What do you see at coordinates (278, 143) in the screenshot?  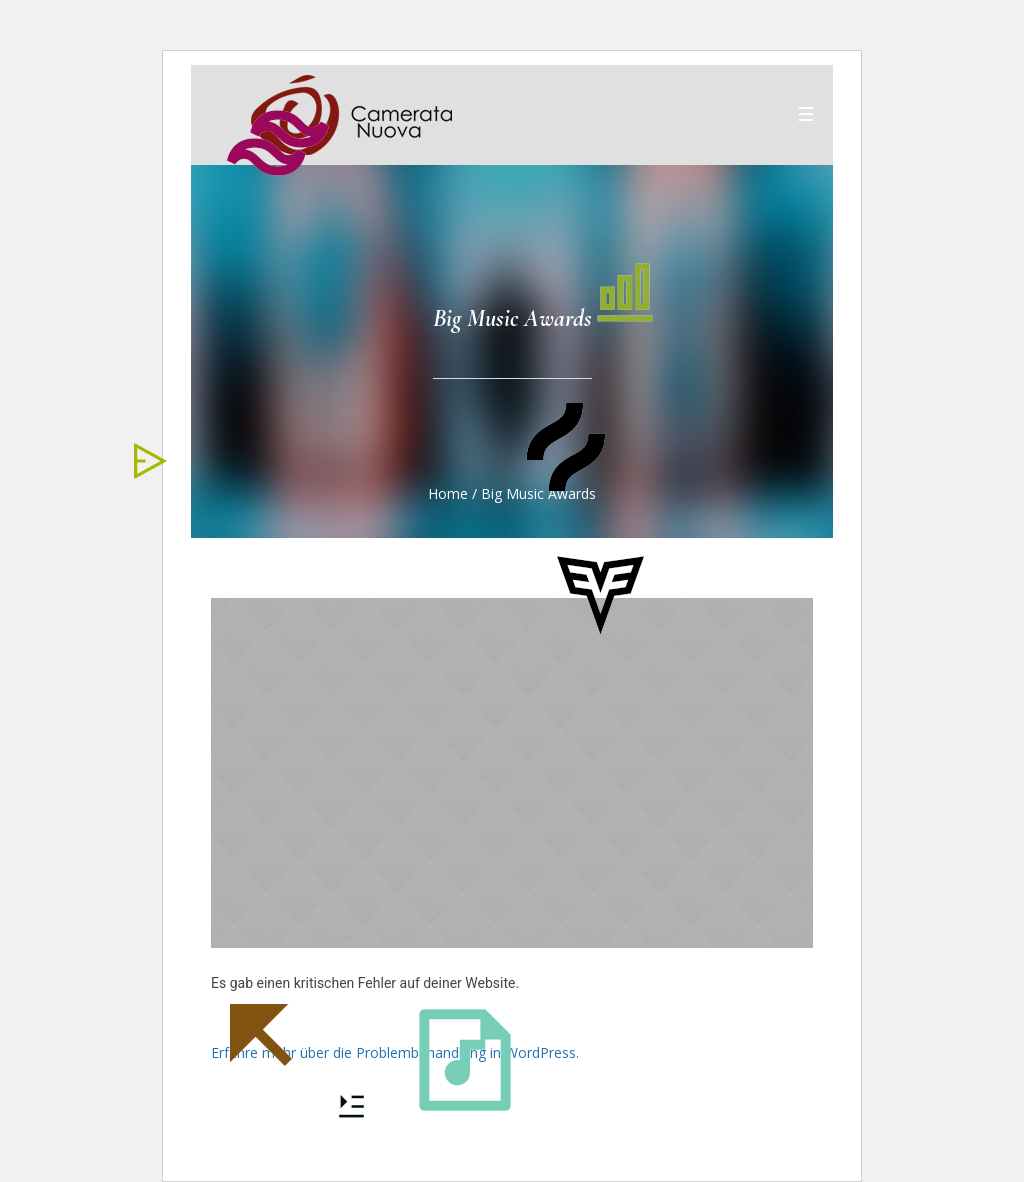 I see `tailwind css framework logo` at bounding box center [278, 143].